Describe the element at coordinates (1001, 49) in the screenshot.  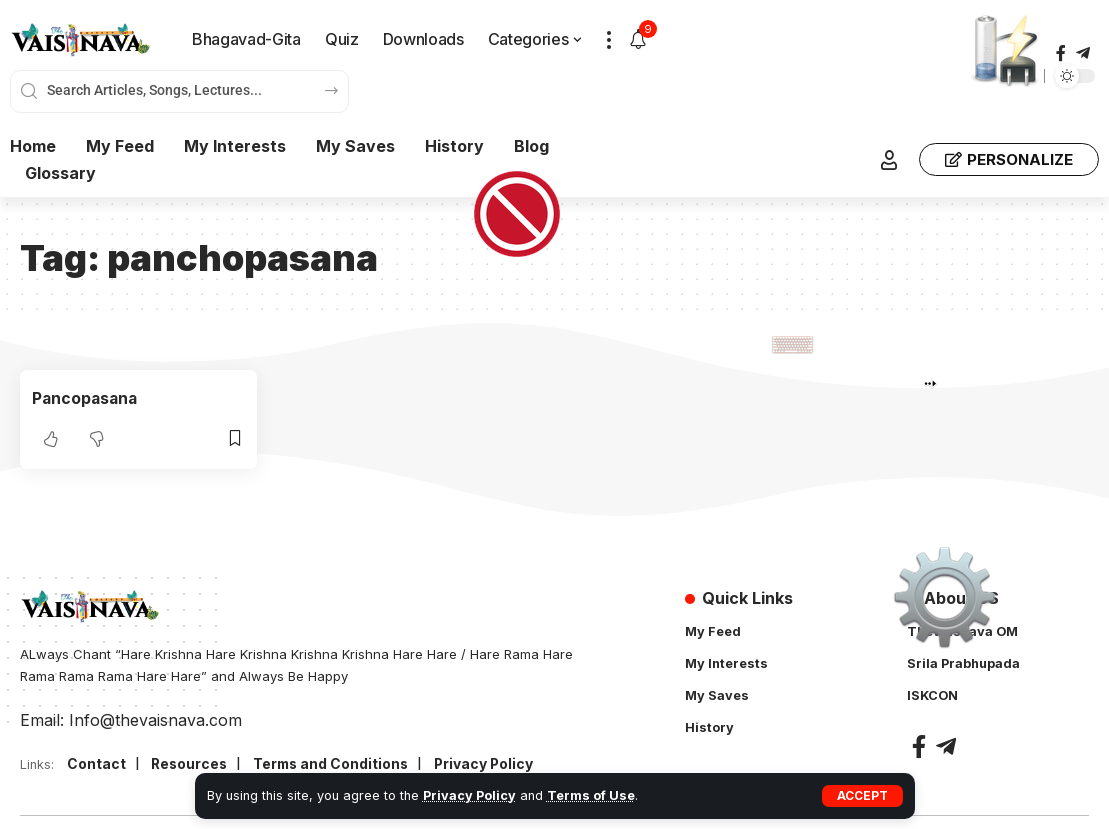
I see `battery low but currently charging` at that location.